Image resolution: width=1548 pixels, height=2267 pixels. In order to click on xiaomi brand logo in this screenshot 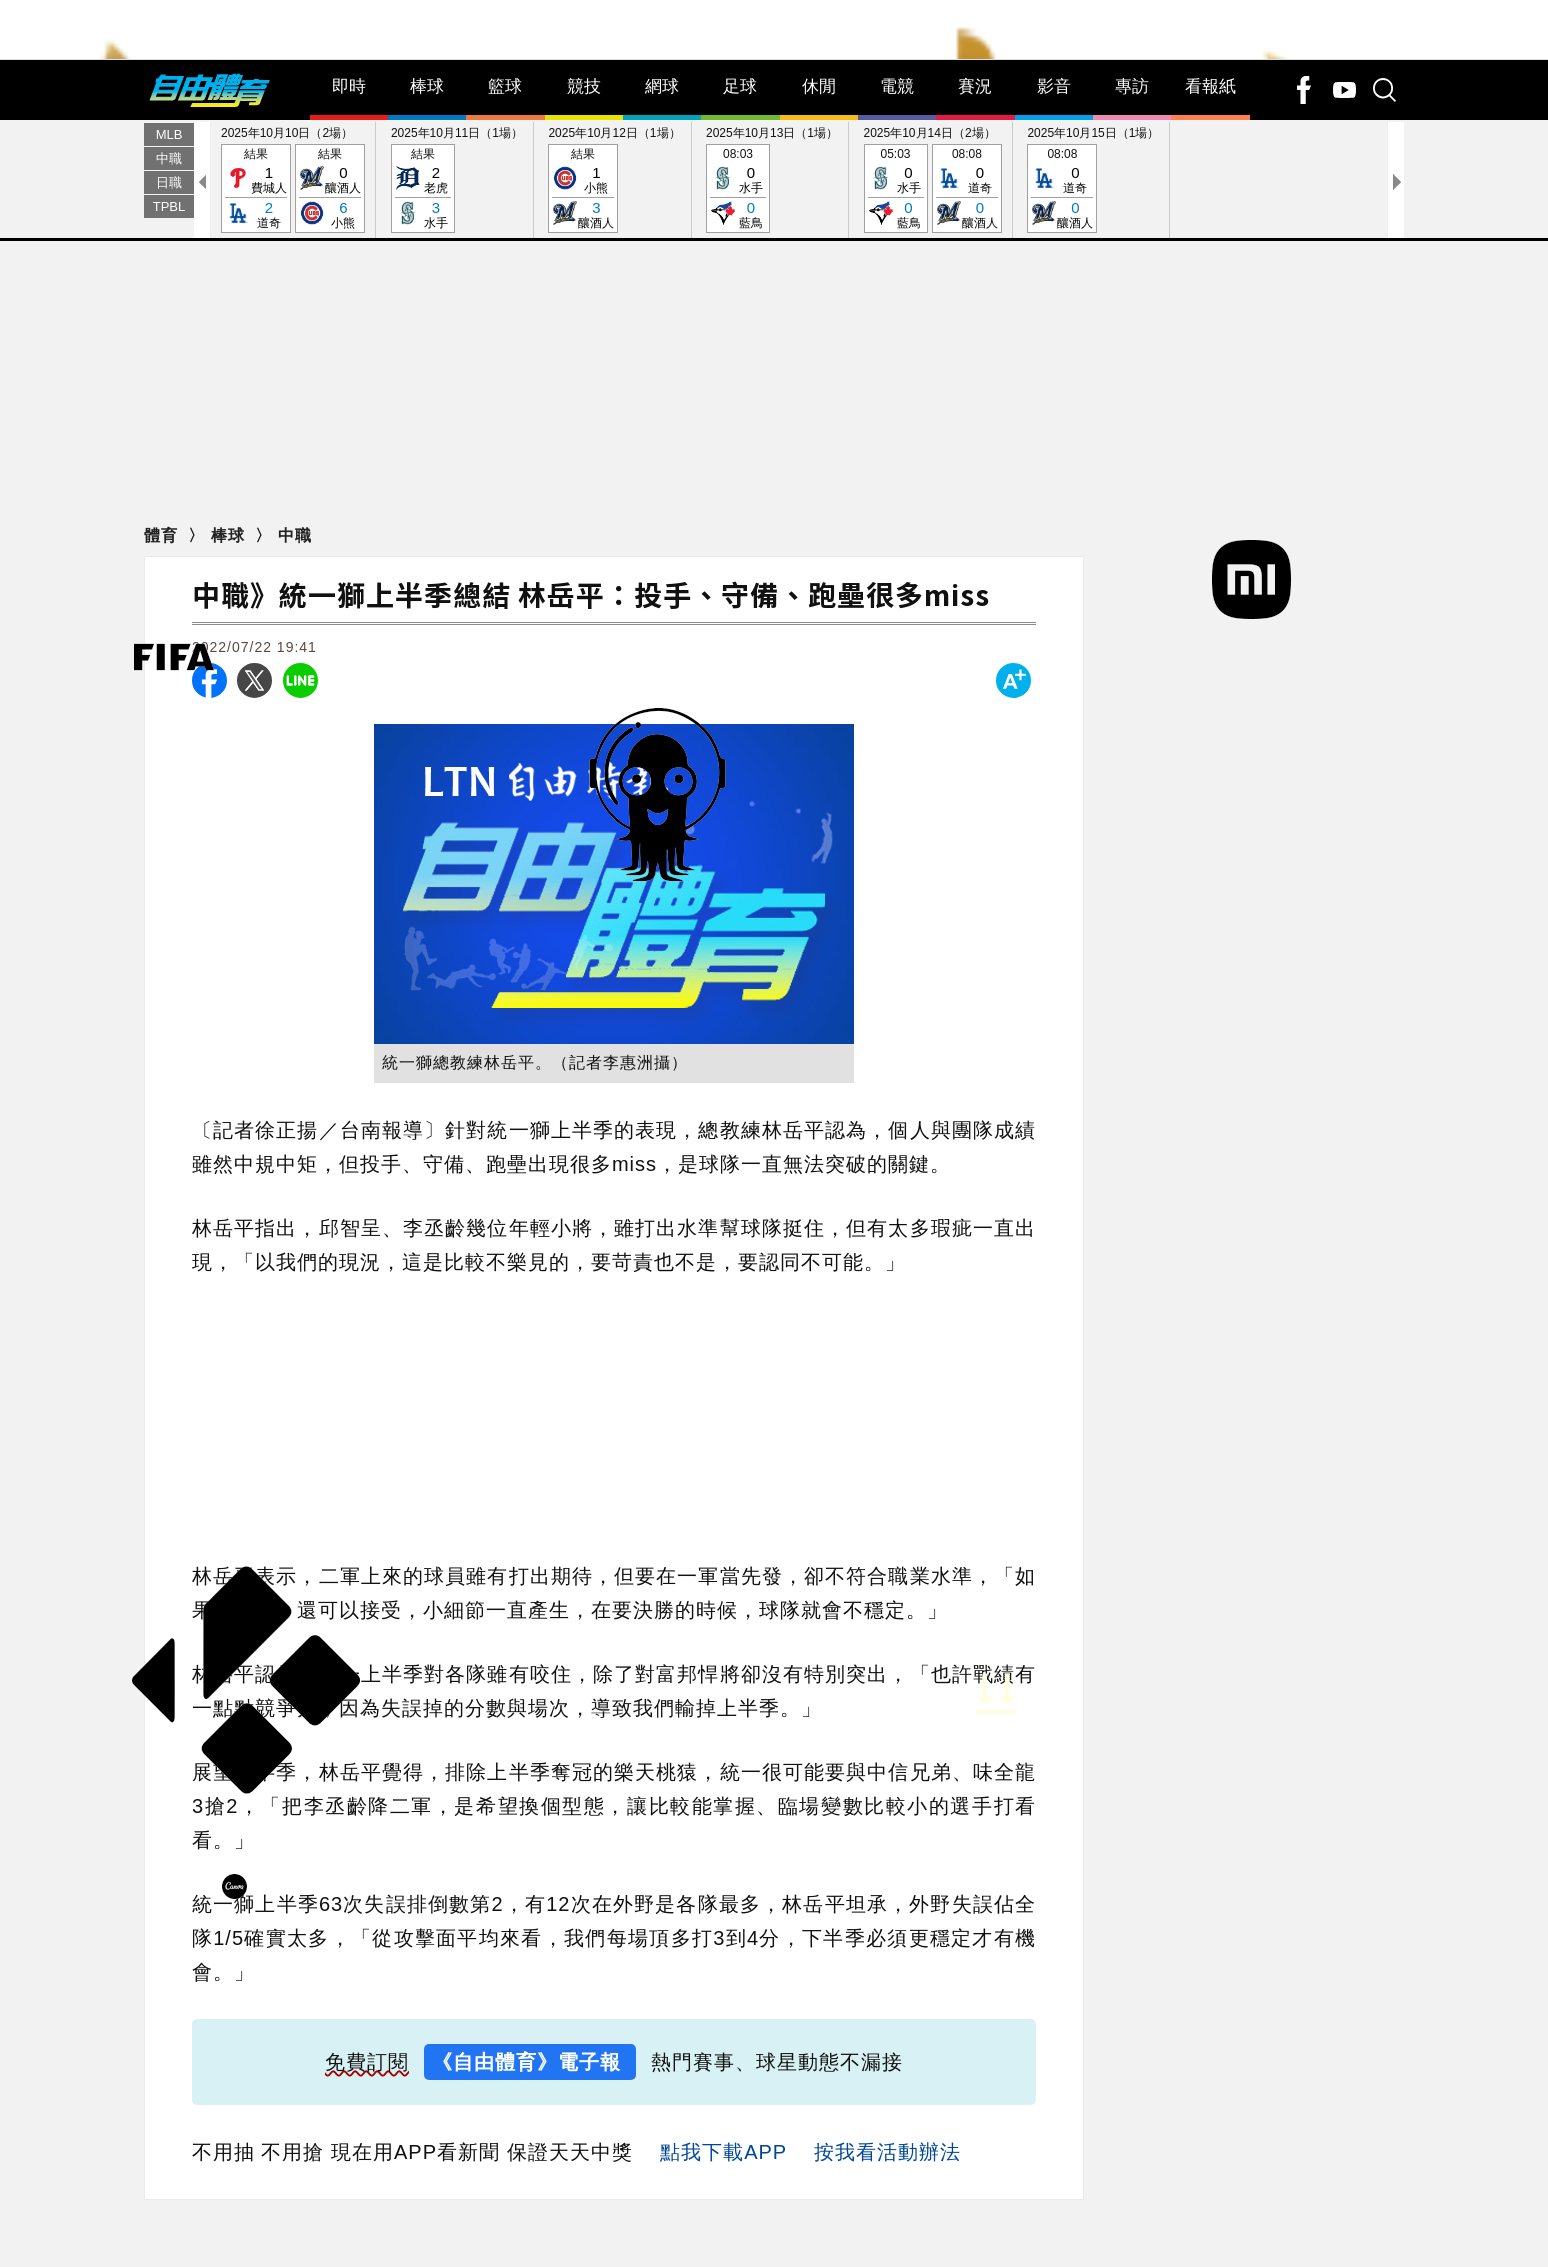, I will do `click(1251, 579)`.